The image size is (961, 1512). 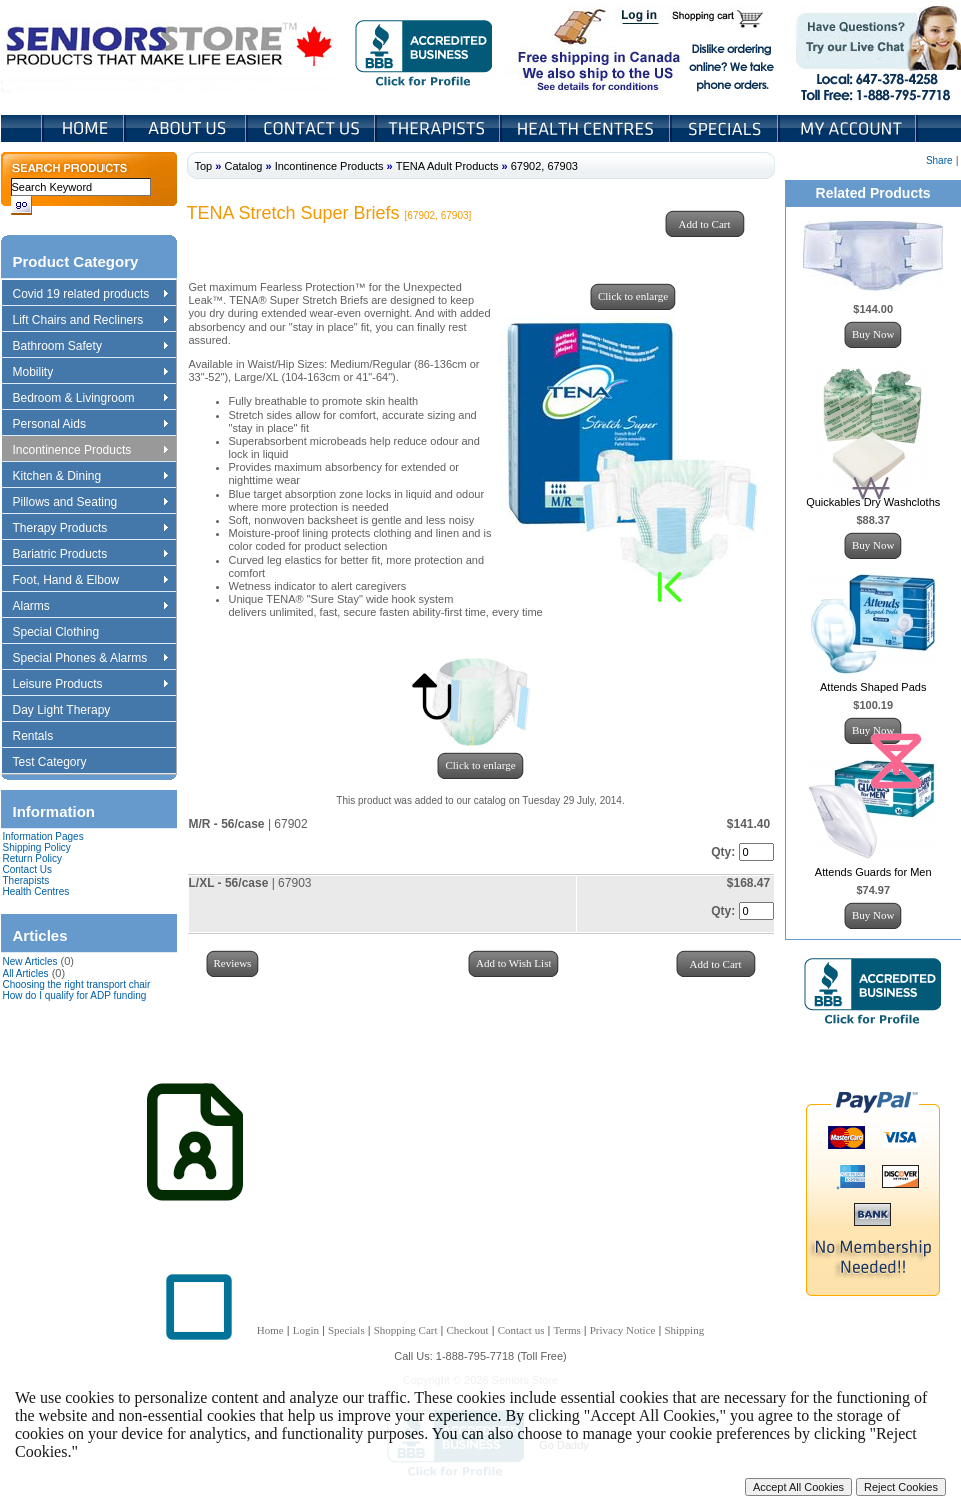 I want to click on view user profile document, so click(x=195, y=1142).